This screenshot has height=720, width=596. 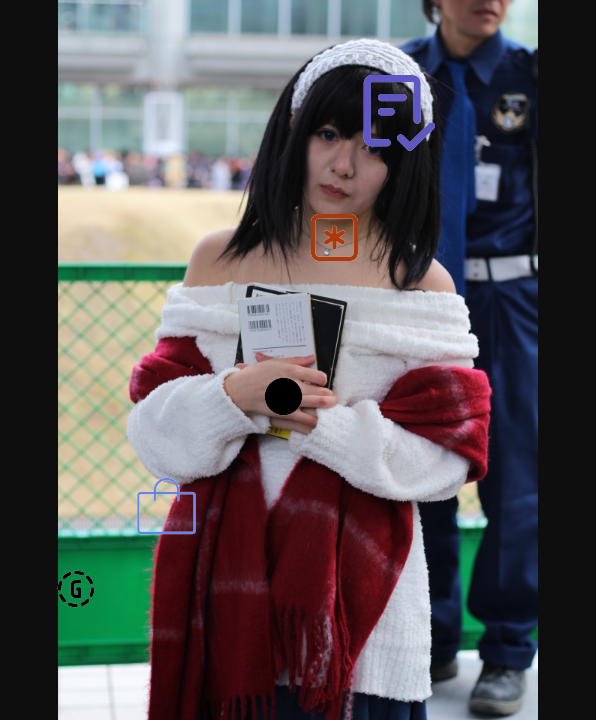 What do you see at coordinates (397, 113) in the screenshot?
I see `view or manage a task checklist` at bounding box center [397, 113].